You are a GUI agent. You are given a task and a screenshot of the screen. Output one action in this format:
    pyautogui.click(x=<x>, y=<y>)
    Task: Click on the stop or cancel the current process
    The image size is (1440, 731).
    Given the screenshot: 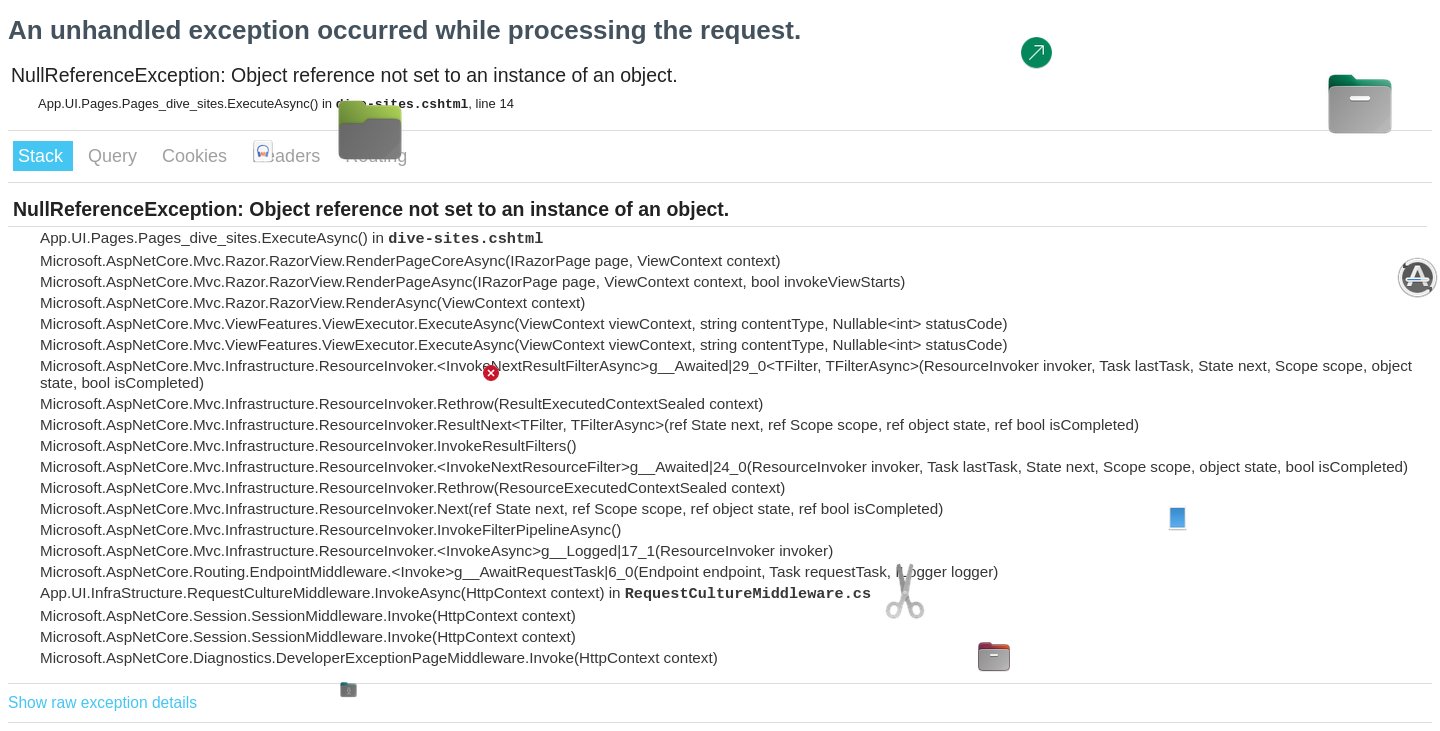 What is the action you would take?
    pyautogui.click(x=491, y=373)
    